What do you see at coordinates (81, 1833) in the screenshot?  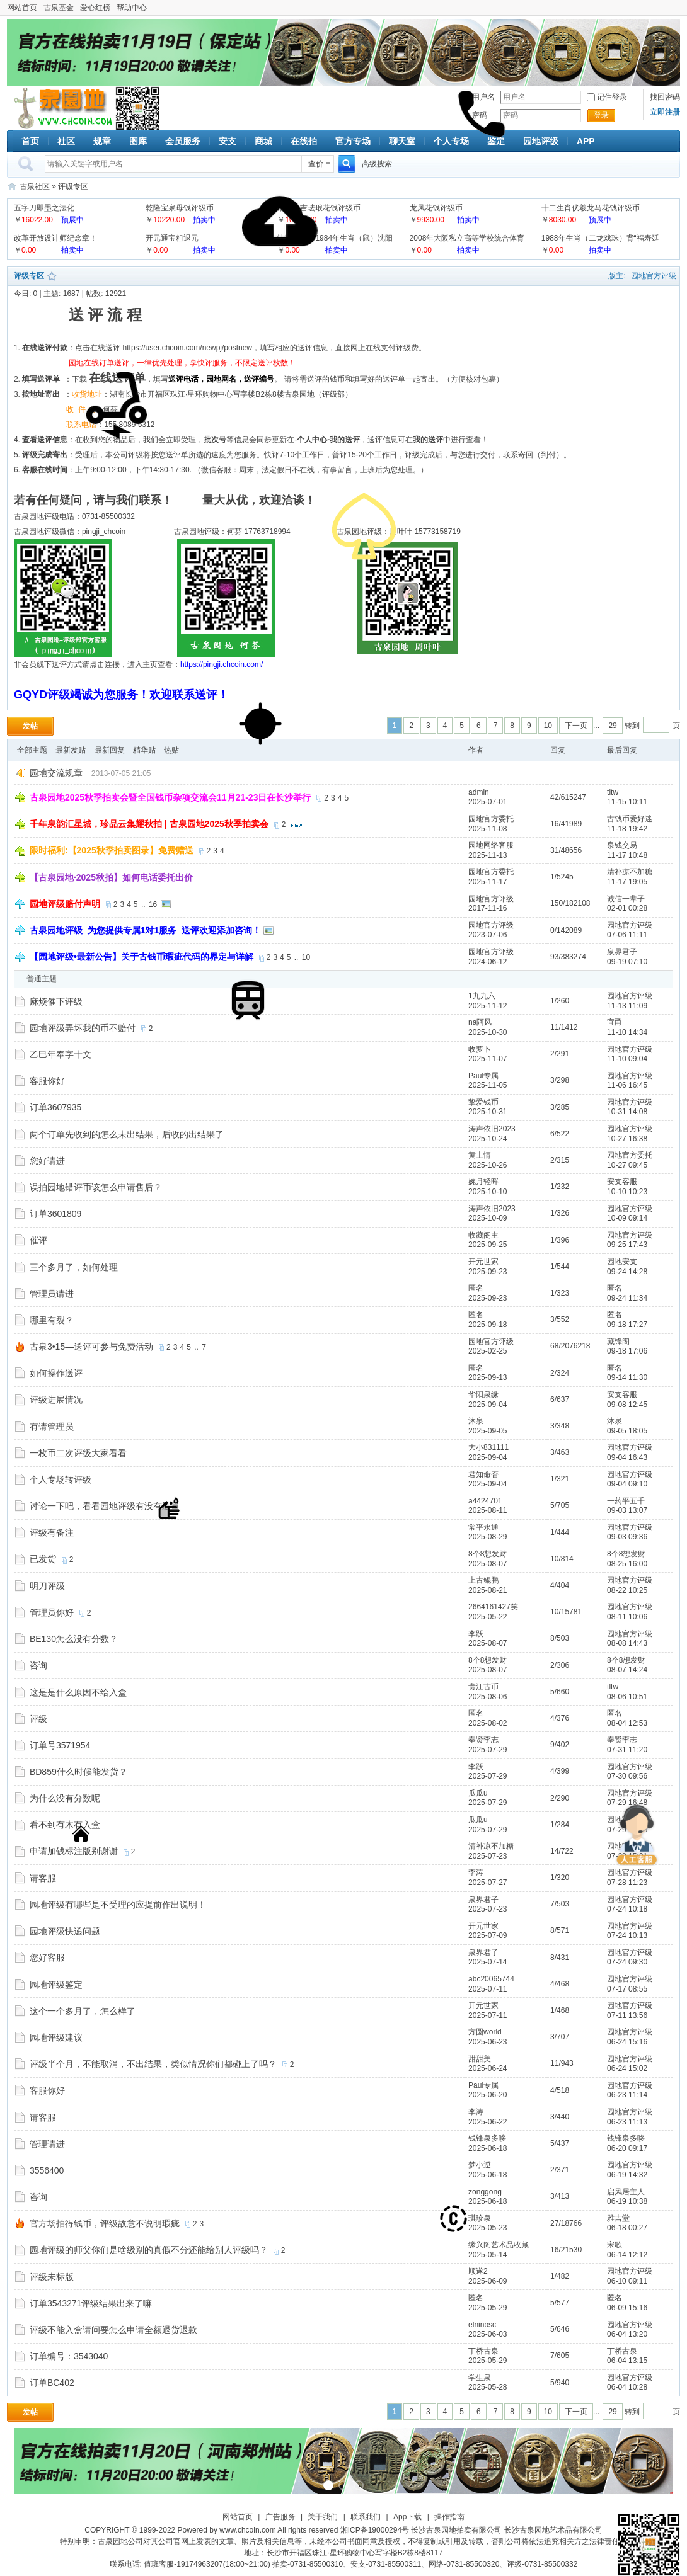 I see `navigate to the home screen` at bounding box center [81, 1833].